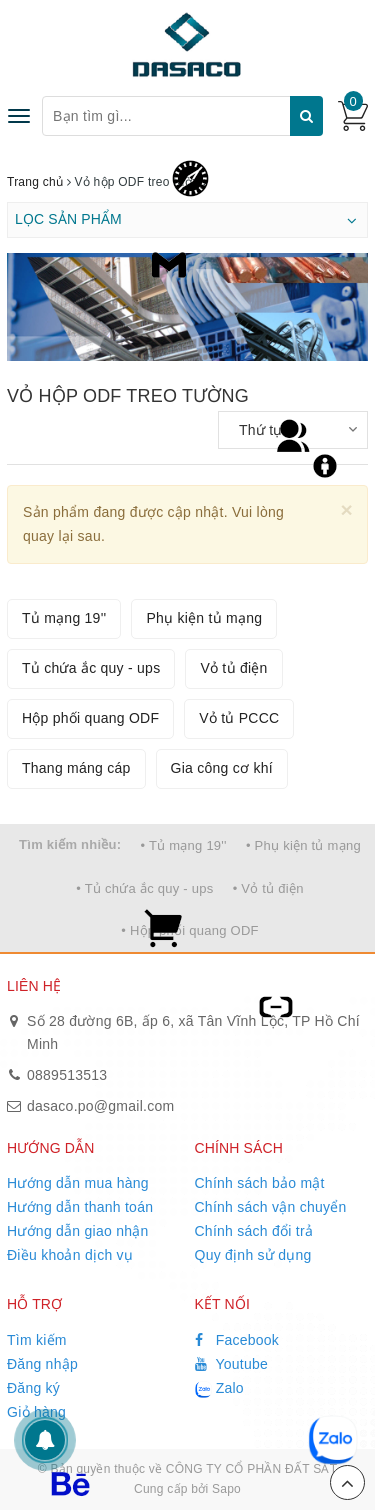  What do you see at coordinates (325, 466) in the screenshot?
I see `indicates content requiring attribution under creative commons license` at bounding box center [325, 466].